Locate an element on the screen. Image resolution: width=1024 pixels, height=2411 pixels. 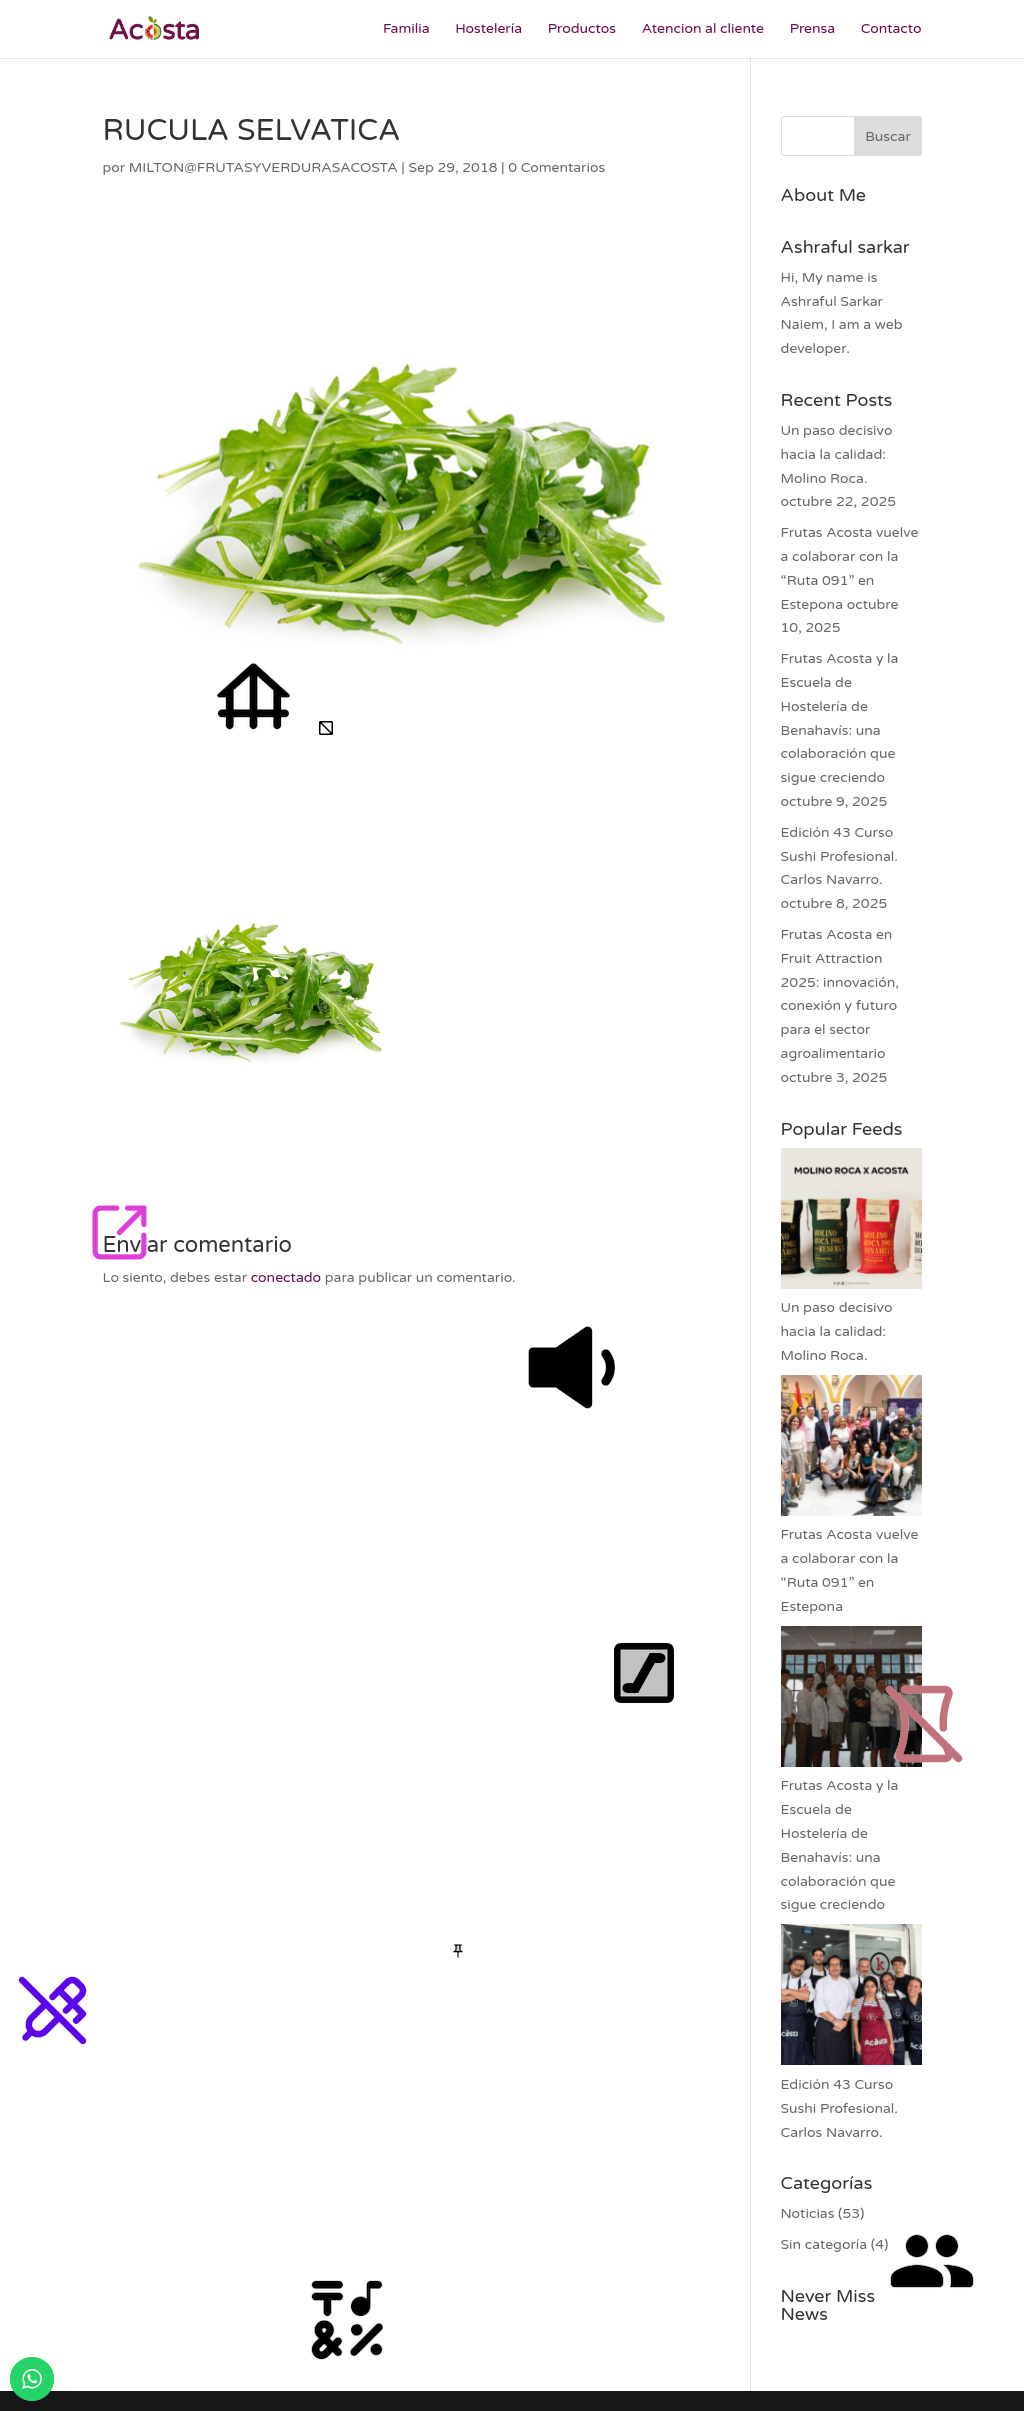
indicates escalator access nearby is located at coordinates (644, 1673).